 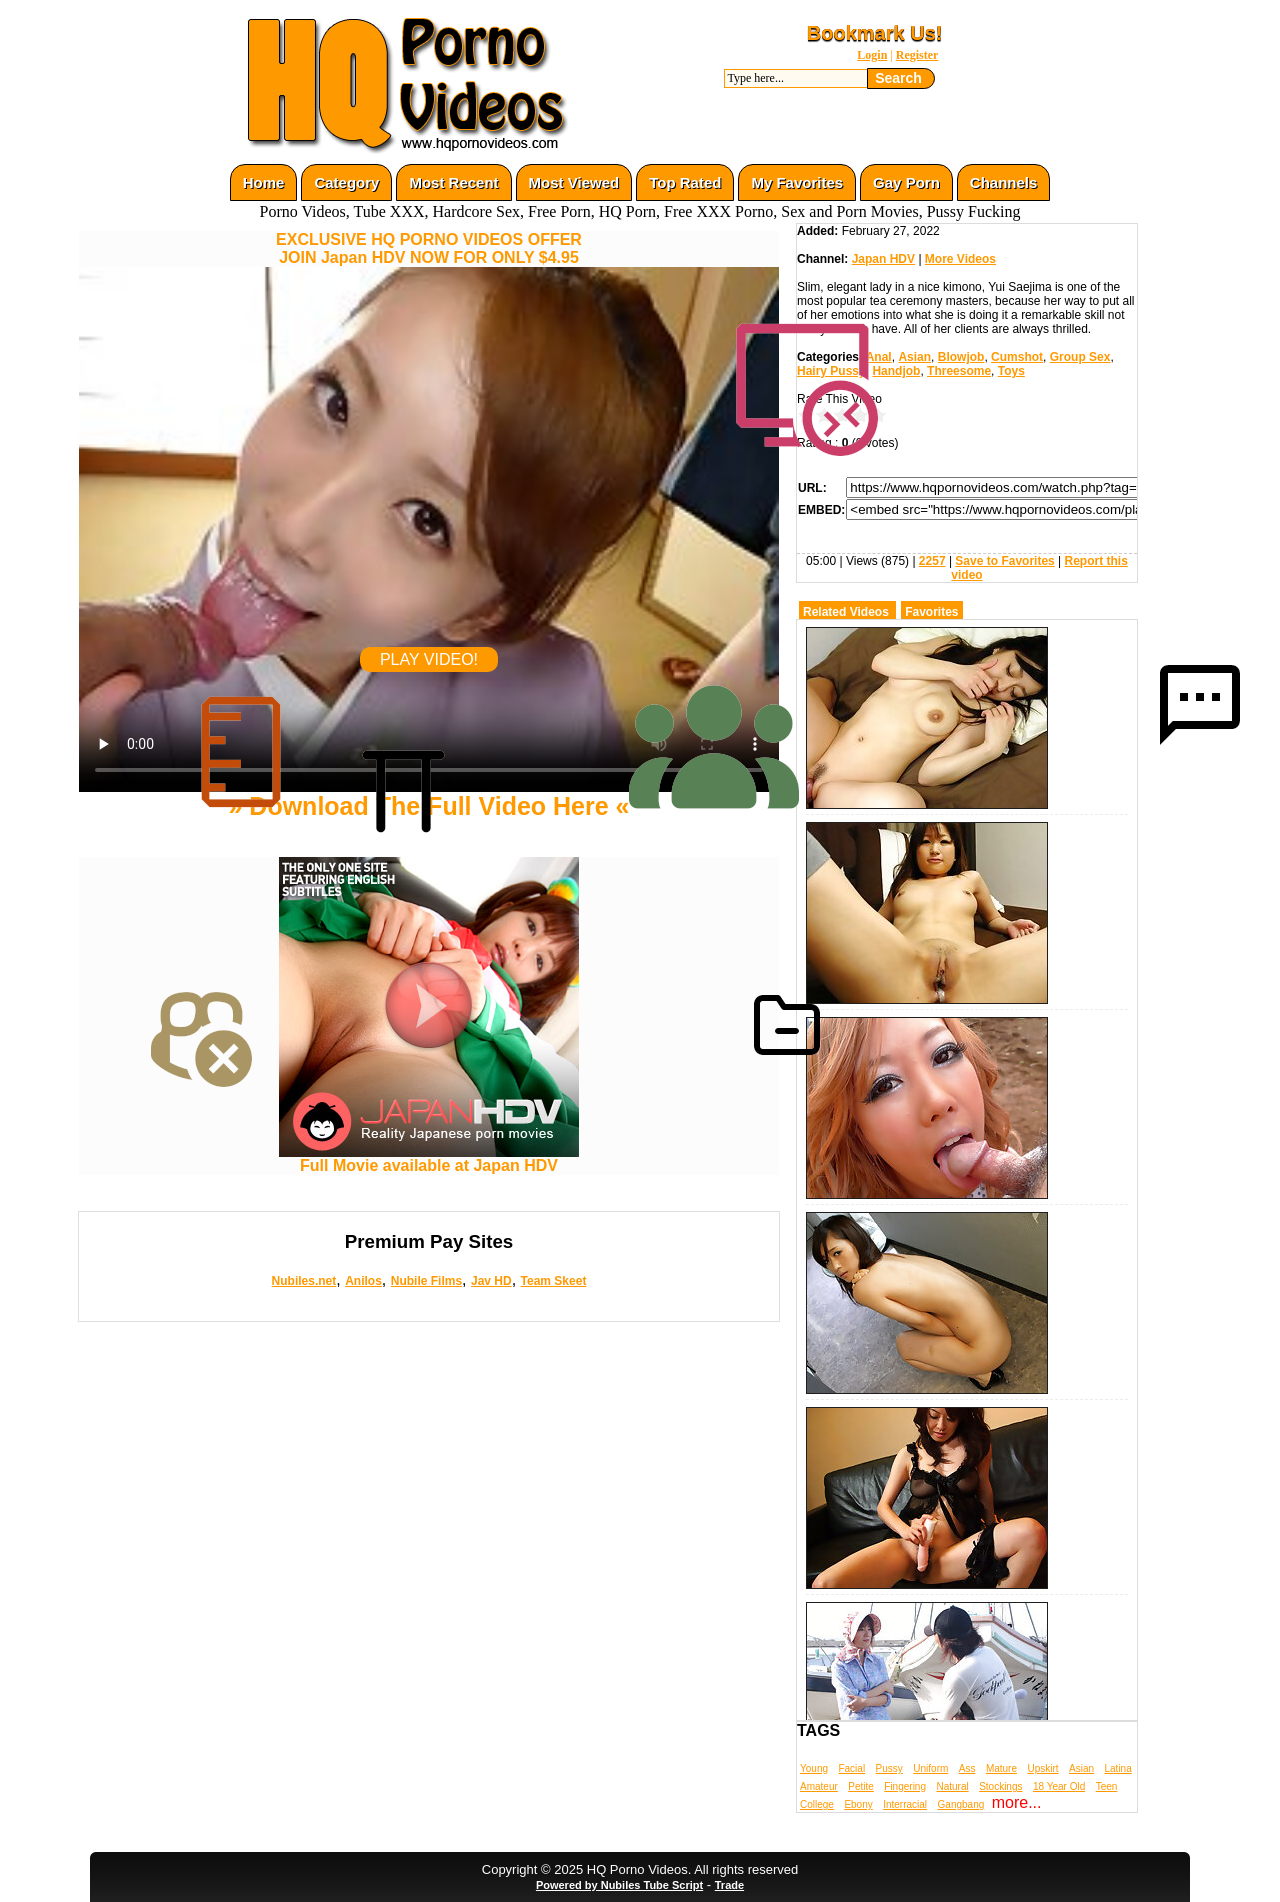 What do you see at coordinates (787, 1025) in the screenshot?
I see `remove a folder` at bounding box center [787, 1025].